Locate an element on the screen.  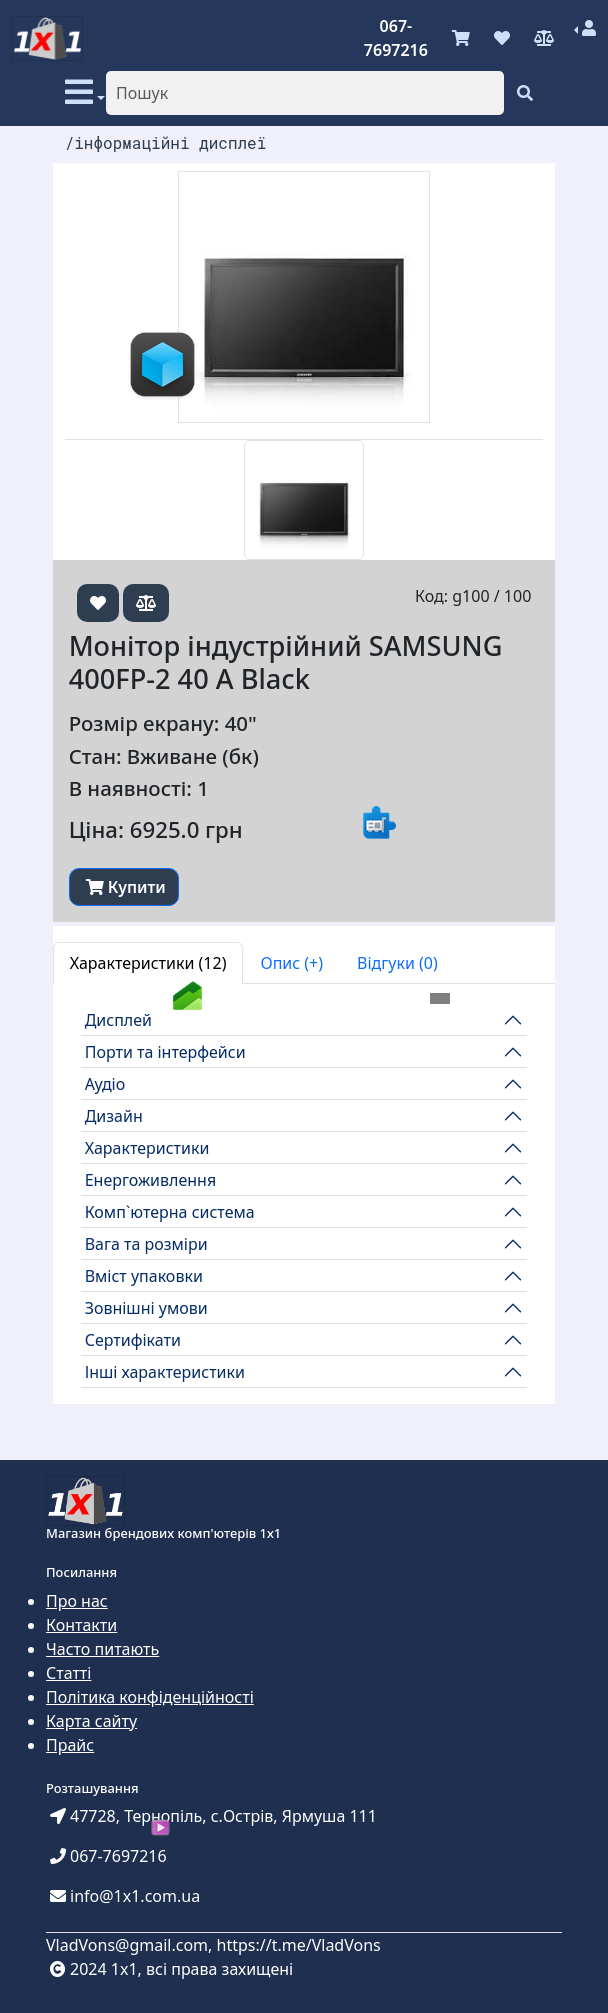
open compatibility settings for apps is located at coordinates (378, 823).